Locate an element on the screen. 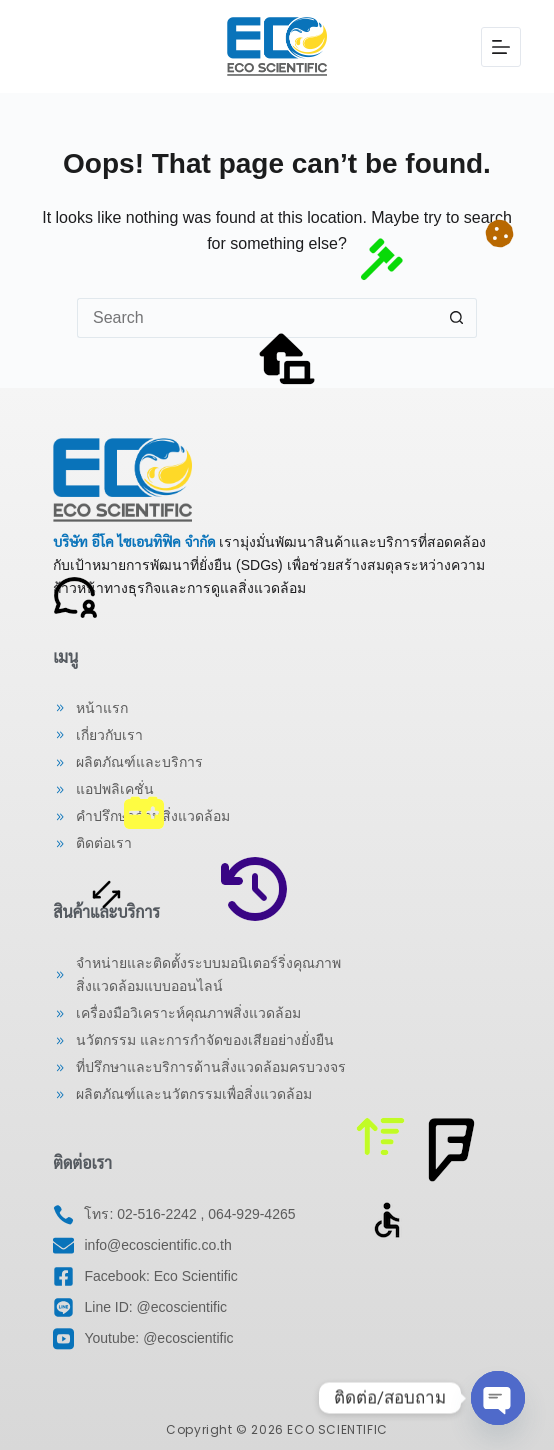 This screenshot has width=554, height=1450. open foursquare app is located at coordinates (451, 1149).